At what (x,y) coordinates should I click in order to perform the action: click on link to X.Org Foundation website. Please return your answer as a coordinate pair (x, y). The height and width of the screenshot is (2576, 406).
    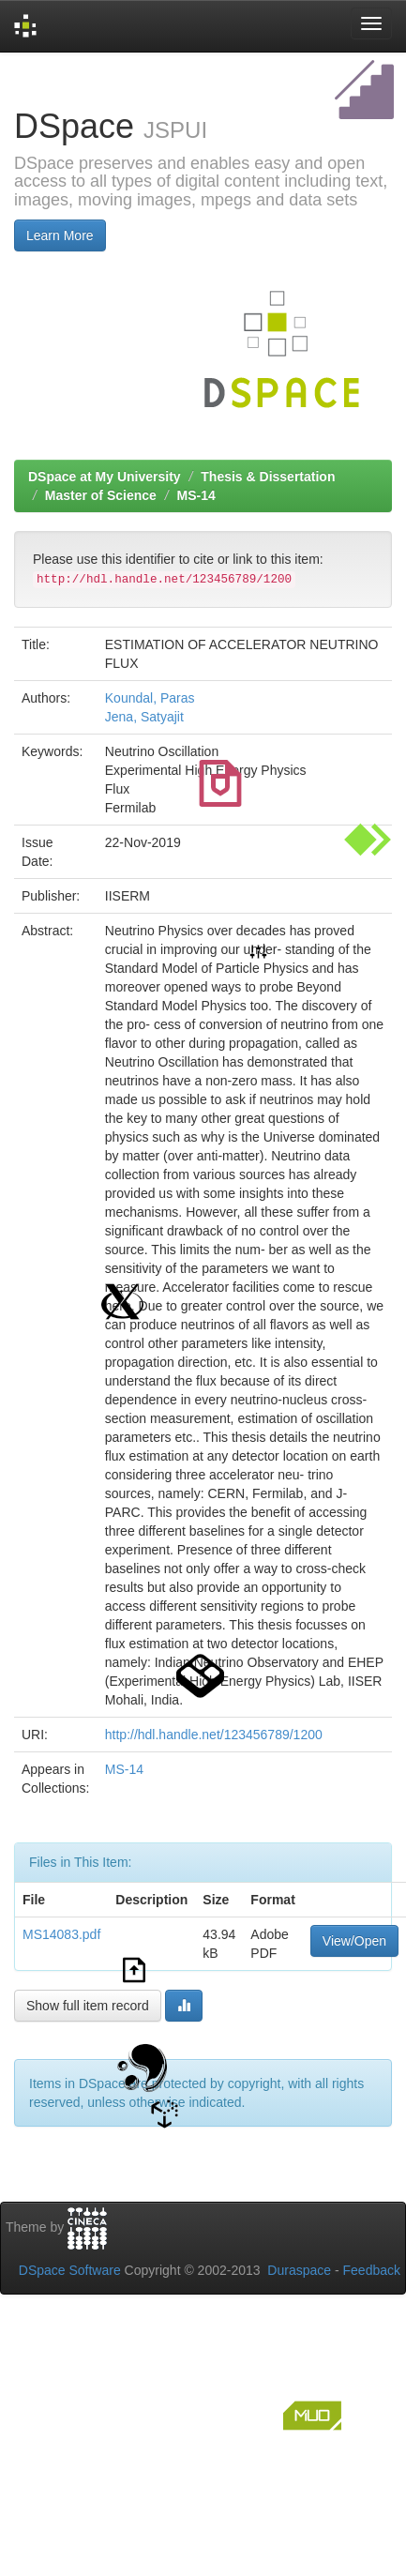
    Looking at the image, I should click on (122, 1301).